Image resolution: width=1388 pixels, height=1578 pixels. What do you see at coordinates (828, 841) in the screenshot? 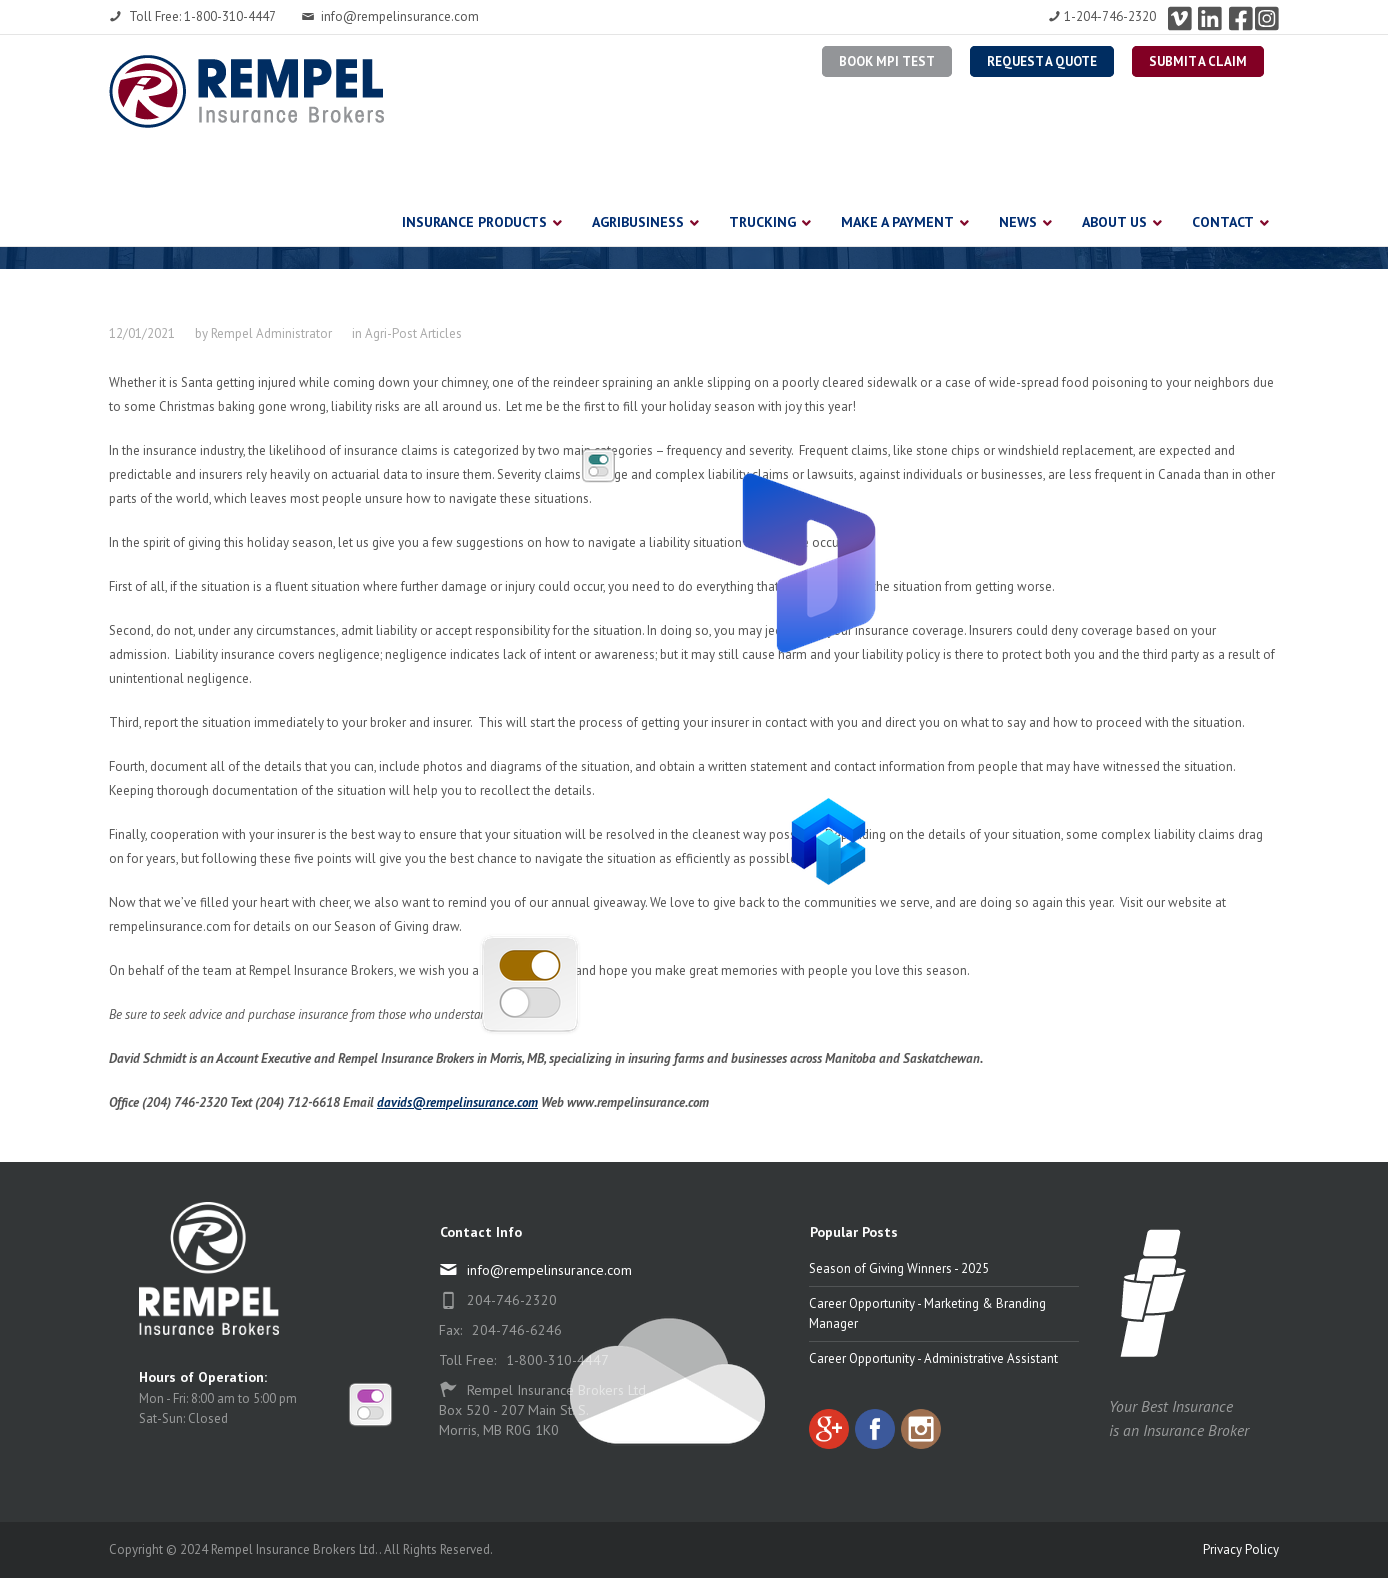
I see `open microsoft maquette app` at bounding box center [828, 841].